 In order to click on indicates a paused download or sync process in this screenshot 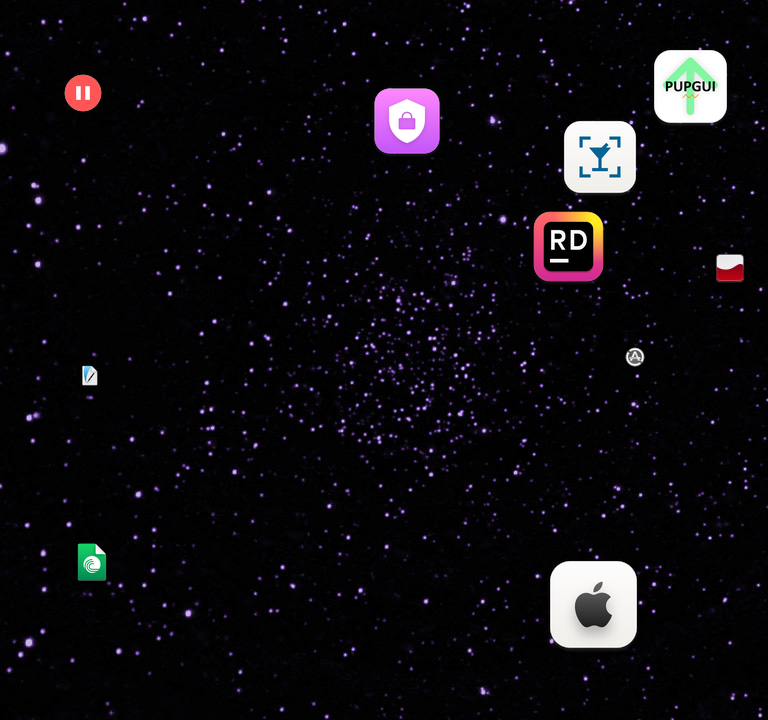, I will do `click(83, 93)`.